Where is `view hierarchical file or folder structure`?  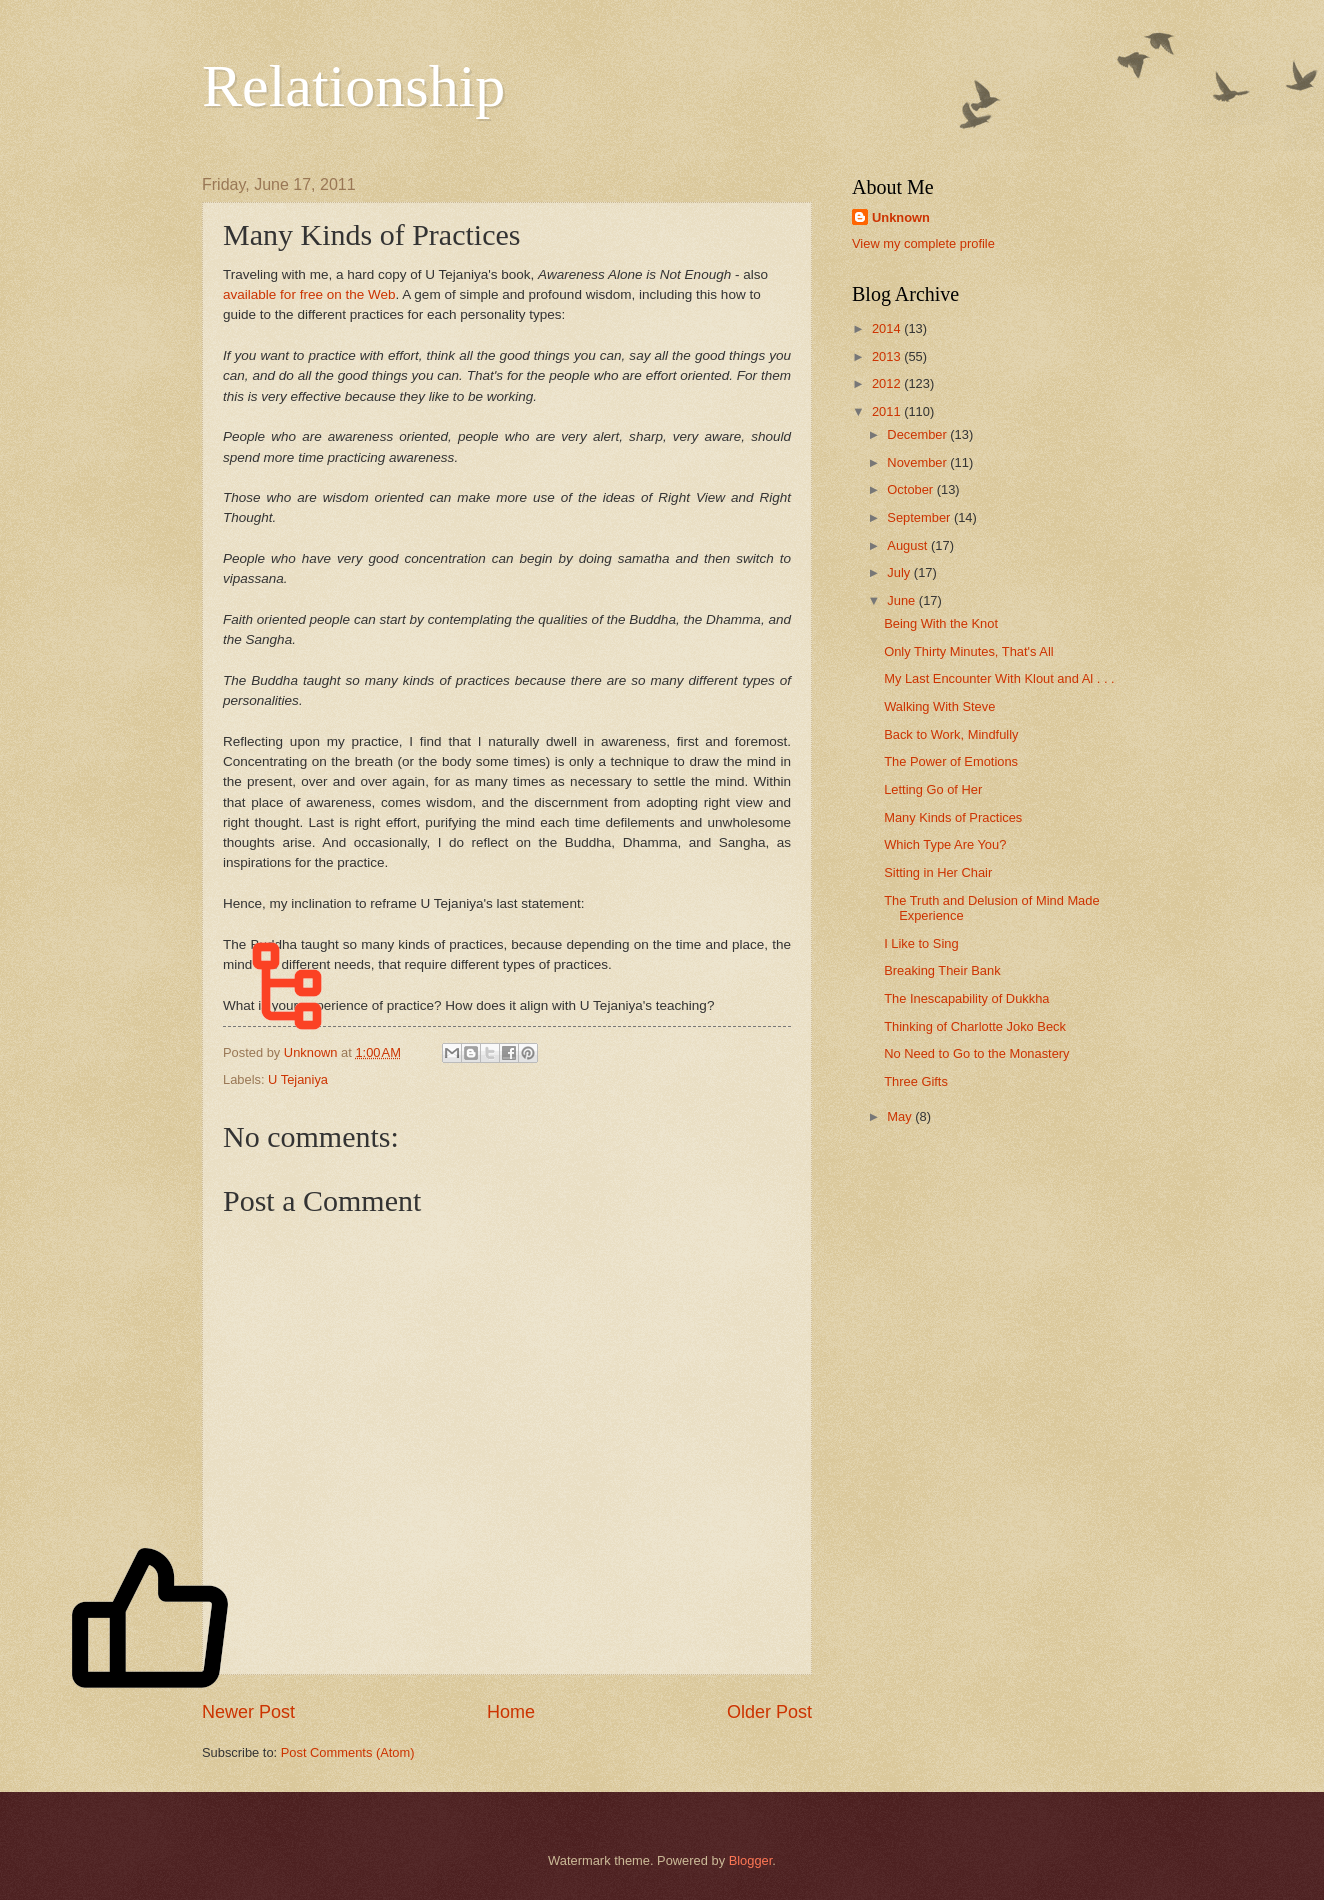
view hierarchical file or folder structure is located at coordinates (284, 986).